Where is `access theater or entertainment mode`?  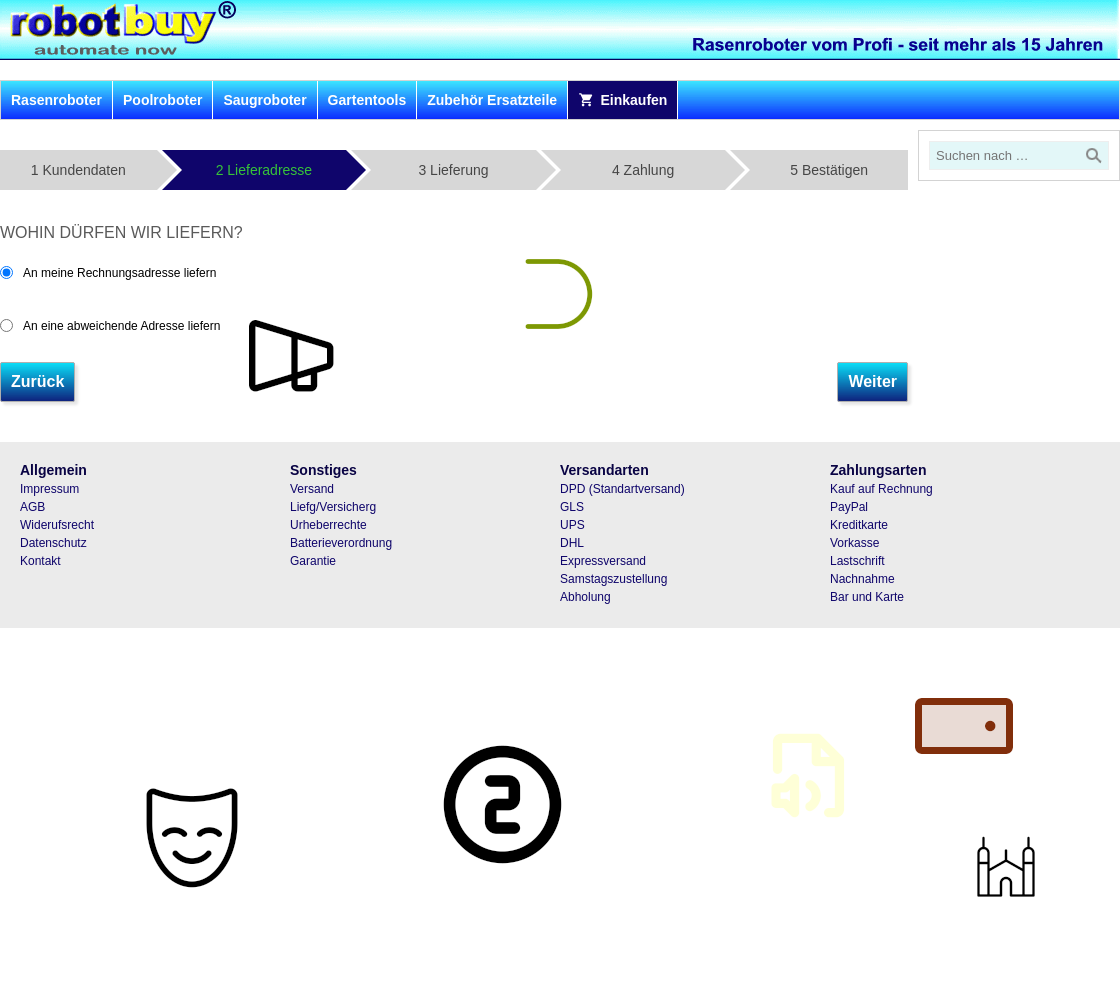
access theater or entertainment mode is located at coordinates (192, 834).